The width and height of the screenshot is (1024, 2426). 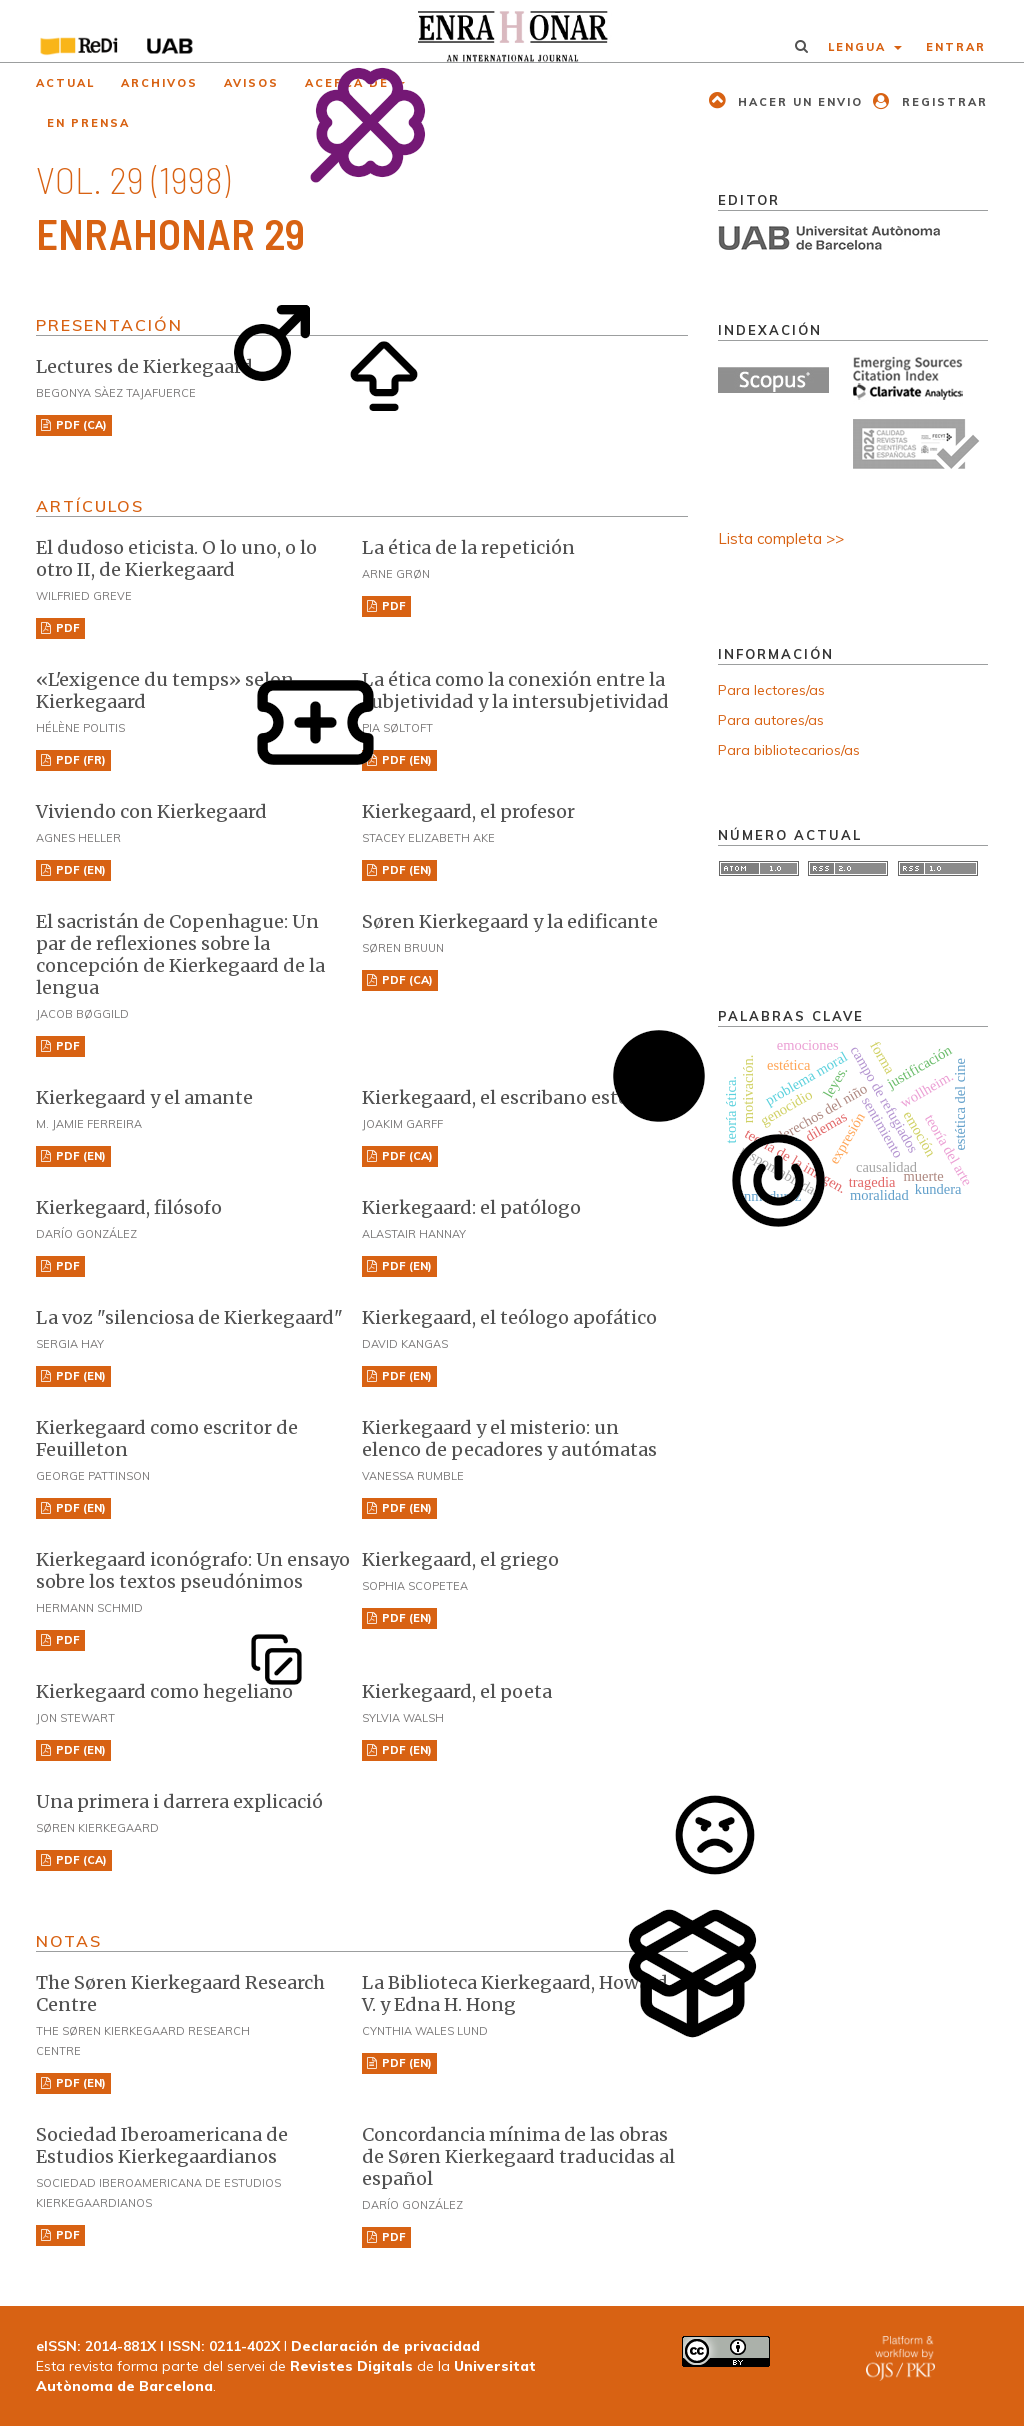 I want to click on add a new ticket or pass, so click(x=315, y=722).